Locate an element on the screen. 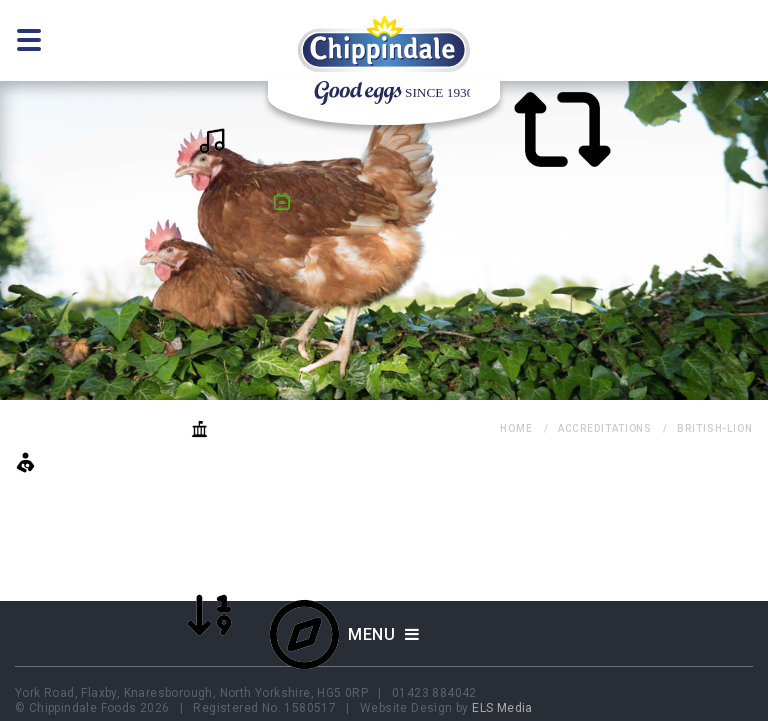  indicates a breastfeeding or nursing room is located at coordinates (25, 462).